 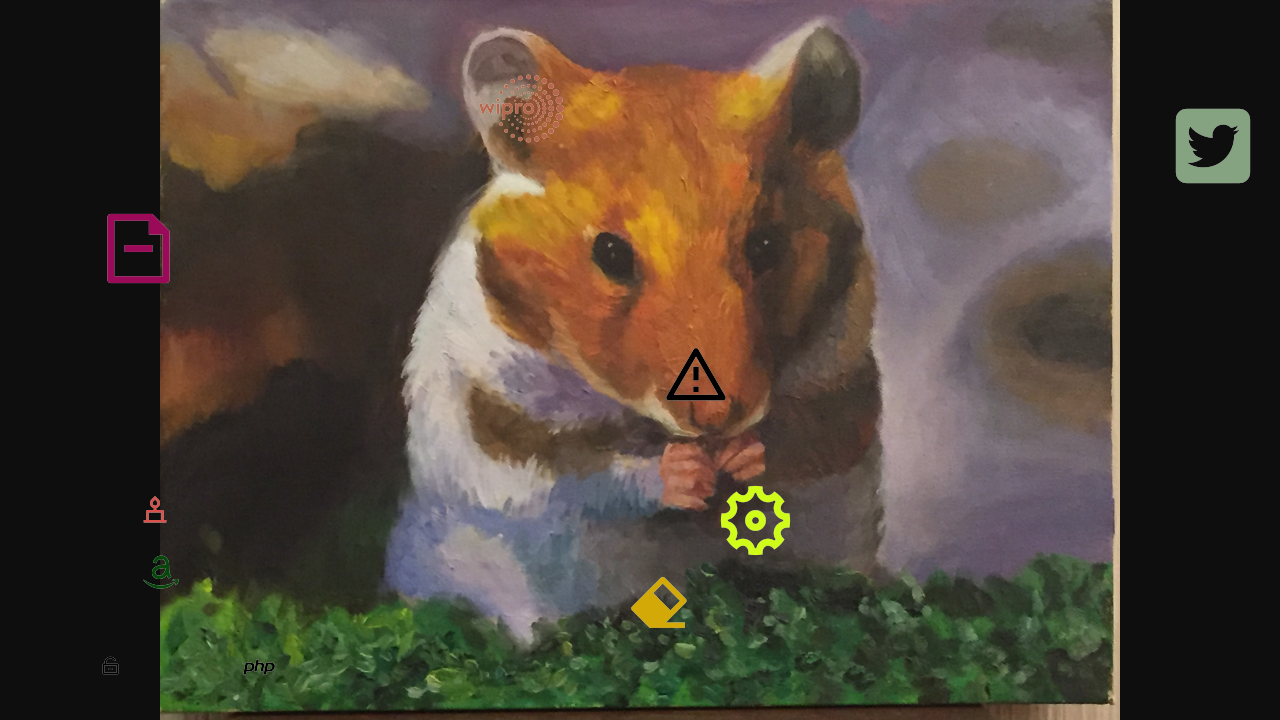 What do you see at coordinates (259, 668) in the screenshot?
I see `indicates PHP programming language or technology` at bounding box center [259, 668].